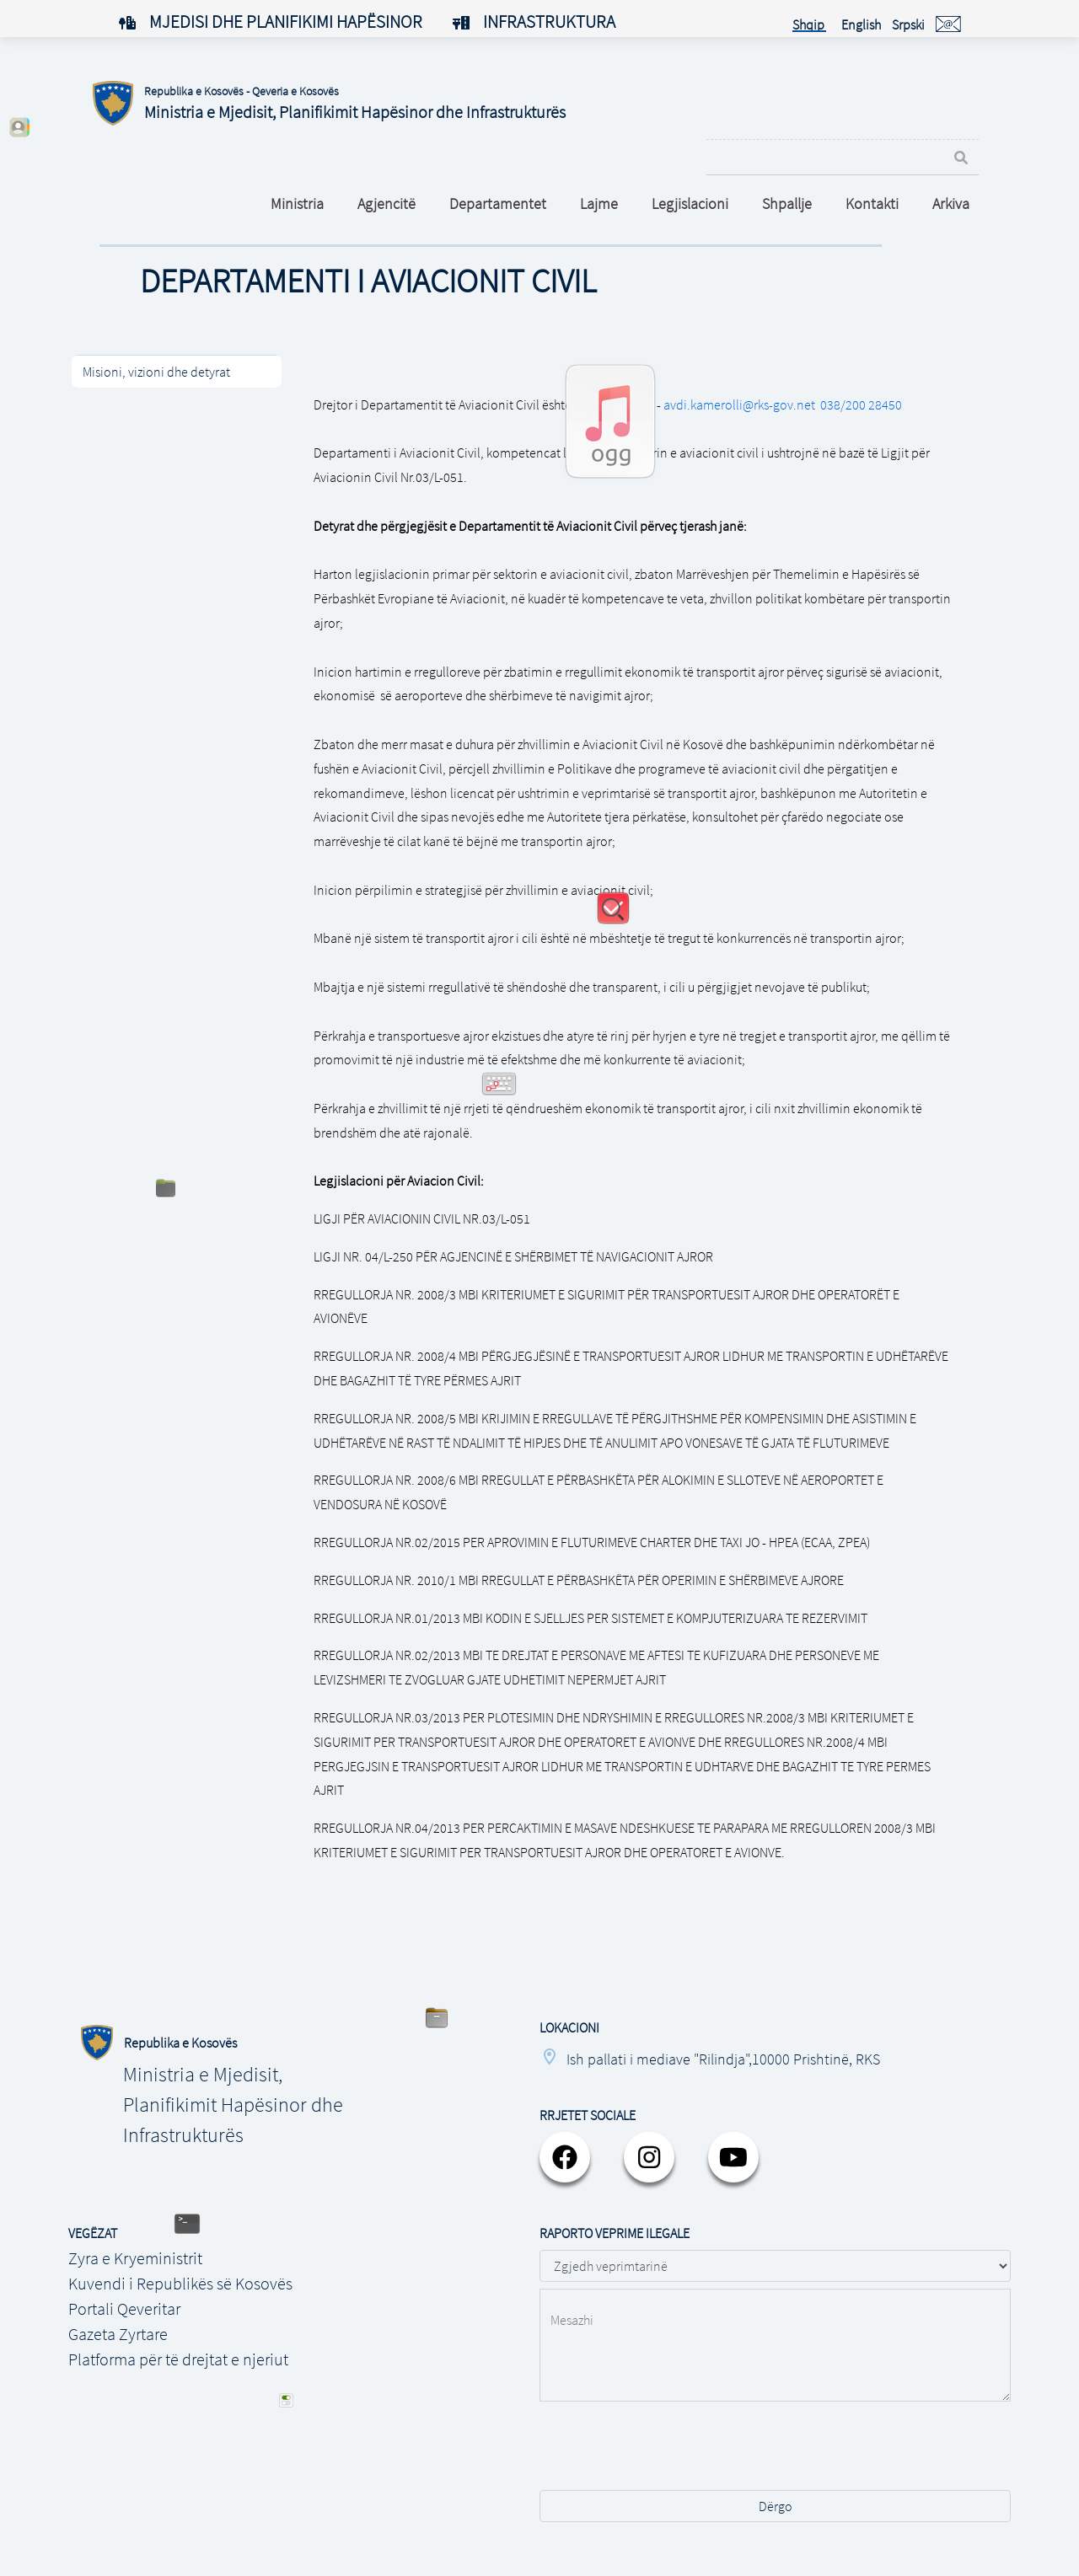 The image size is (1079, 2576). What do you see at coordinates (437, 2017) in the screenshot?
I see `open the file manager application` at bounding box center [437, 2017].